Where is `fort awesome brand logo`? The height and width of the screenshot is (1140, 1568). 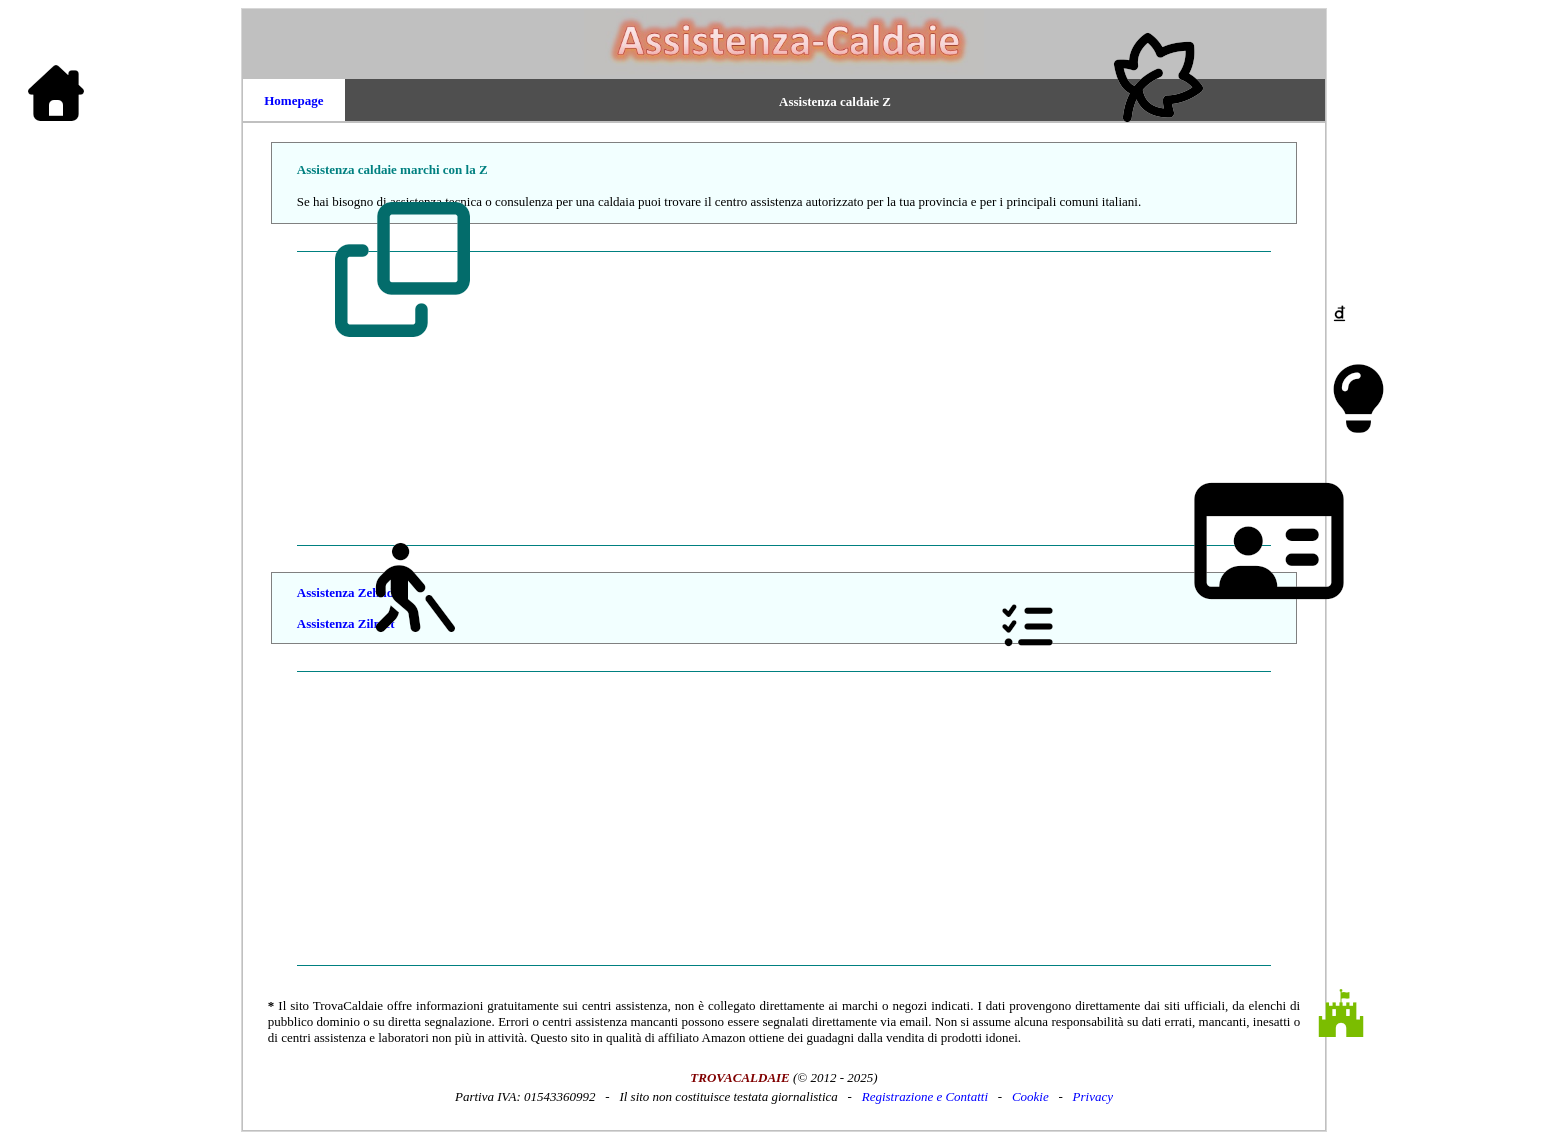 fort awesome brand logo is located at coordinates (1341, 1013).